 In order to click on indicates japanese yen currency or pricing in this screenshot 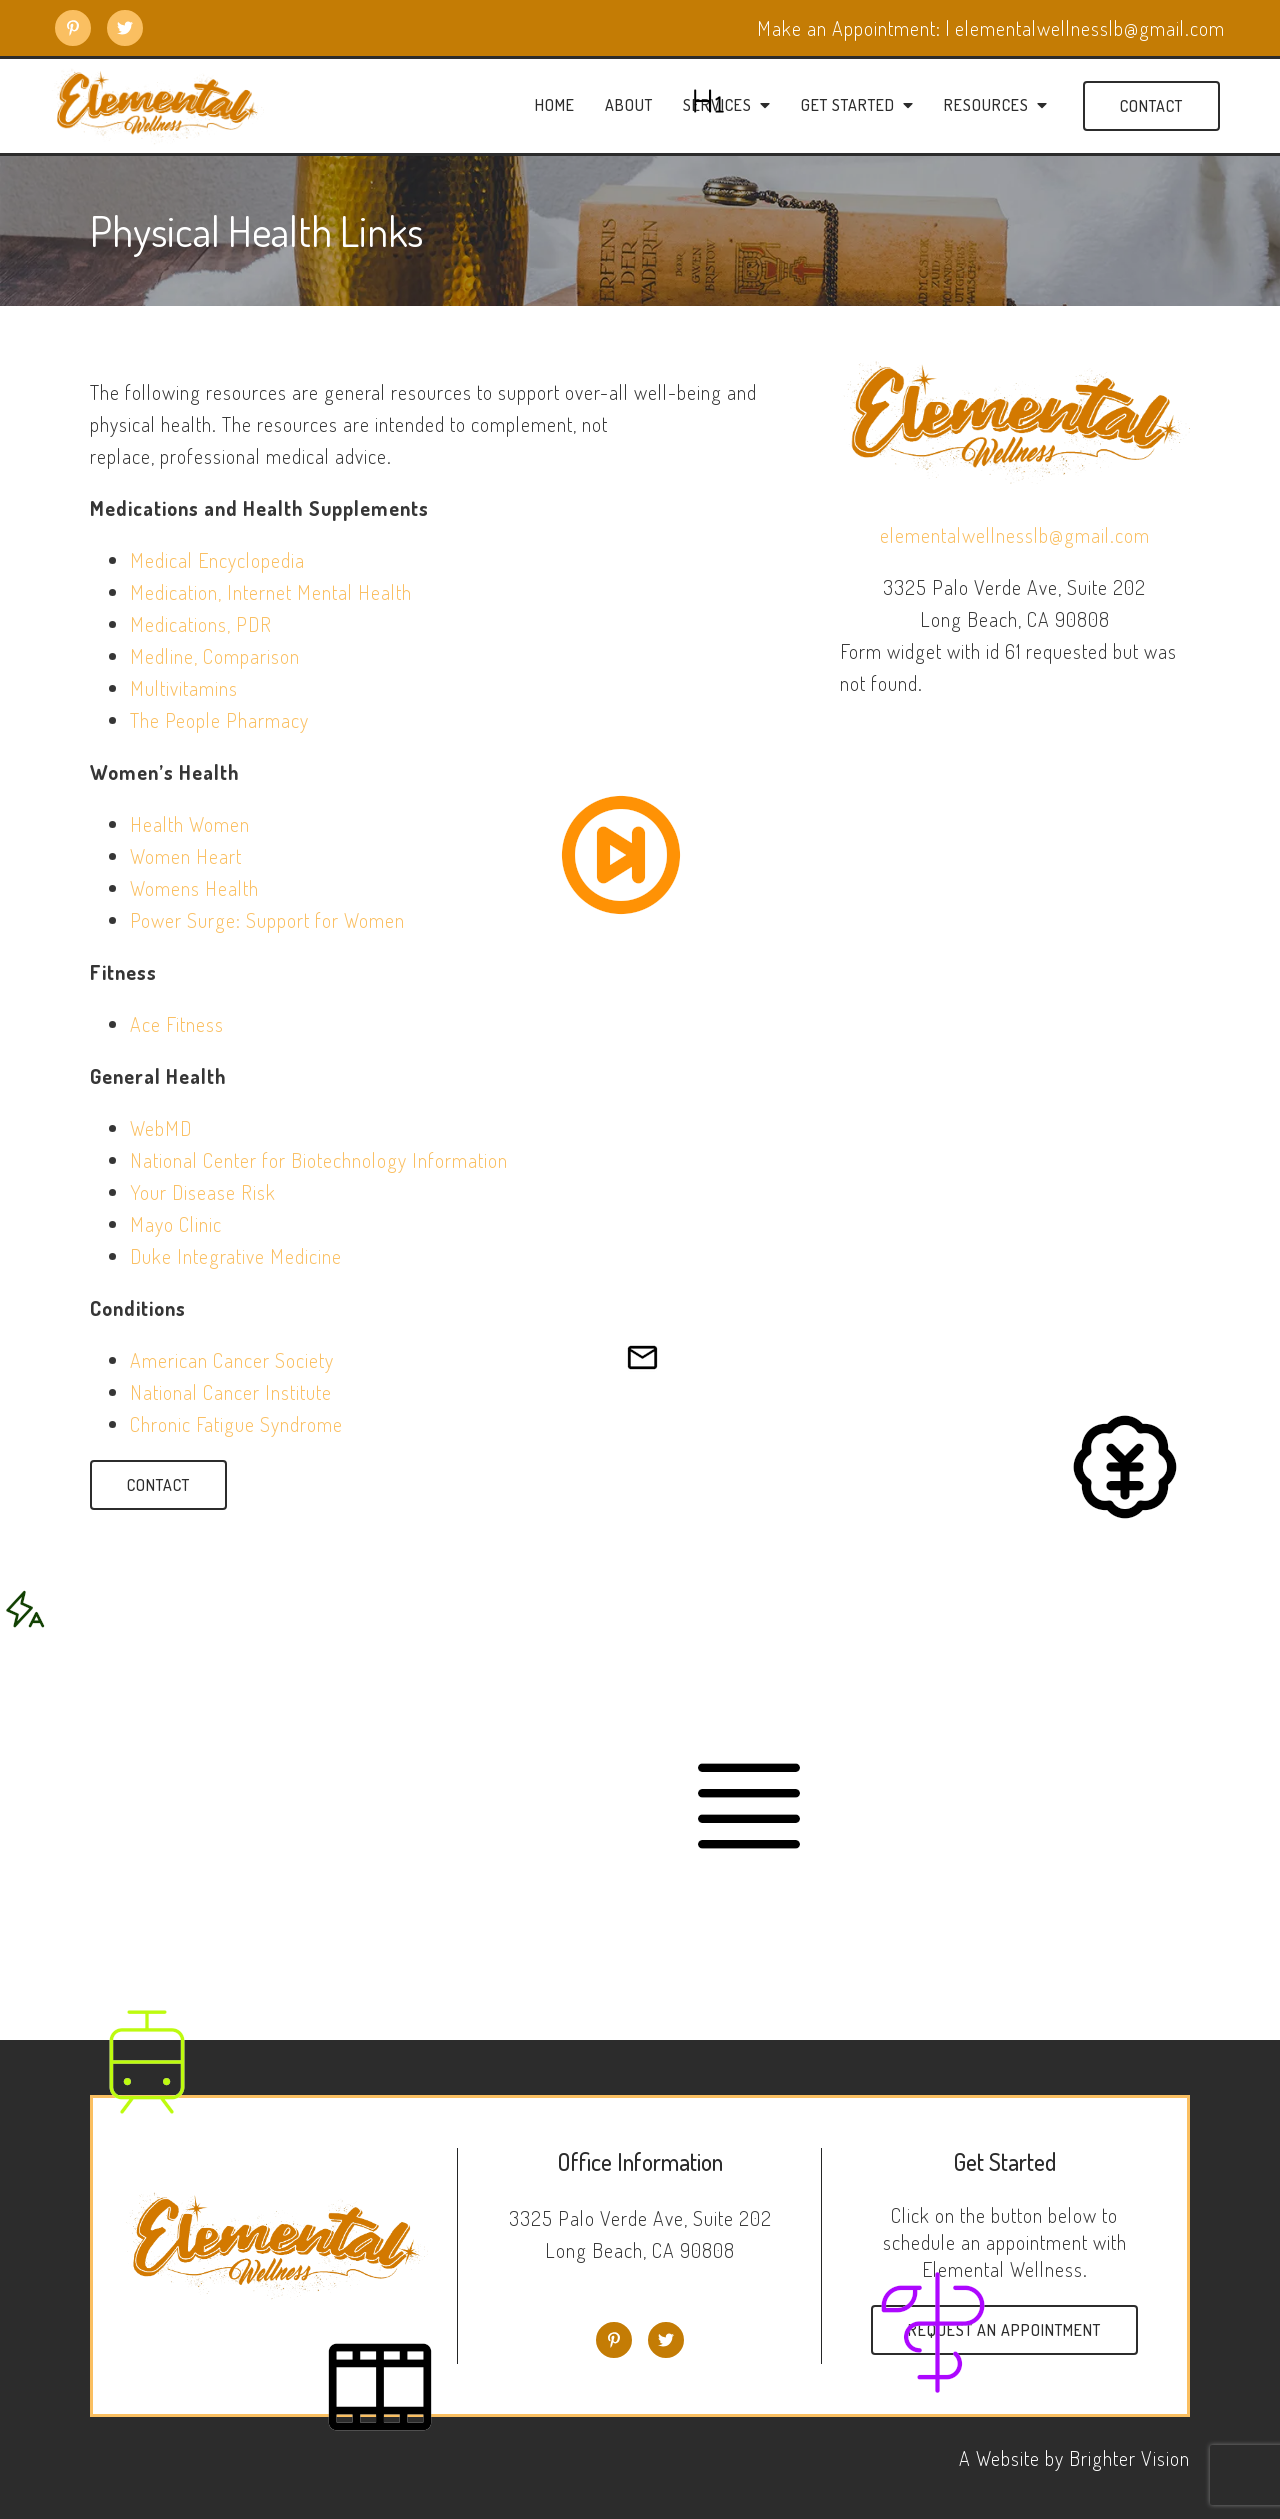, I will do `click(1125, 1467)`.